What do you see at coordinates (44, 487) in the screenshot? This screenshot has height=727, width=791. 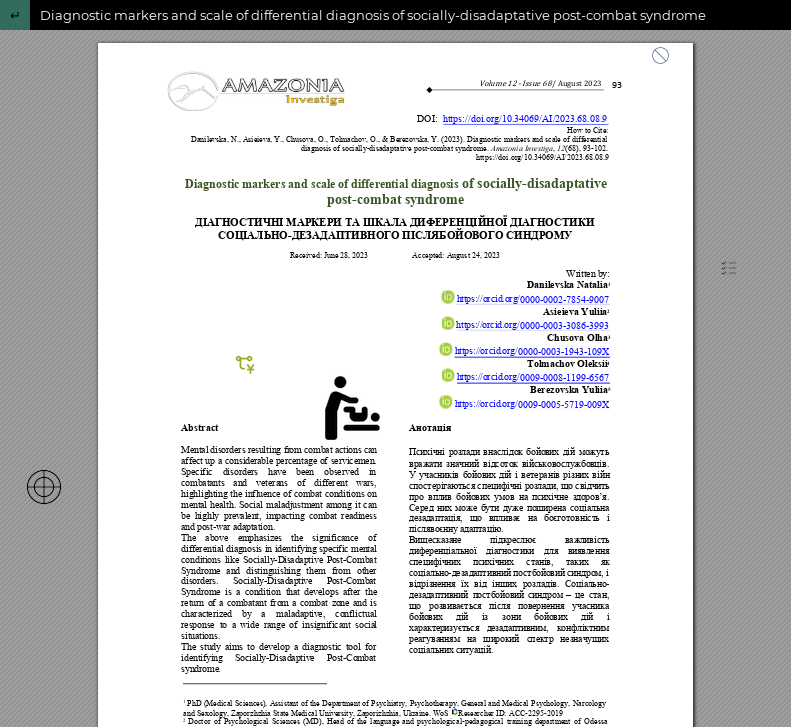 I see `view polar chart or radar graph data` at bounding box center [44, 487].